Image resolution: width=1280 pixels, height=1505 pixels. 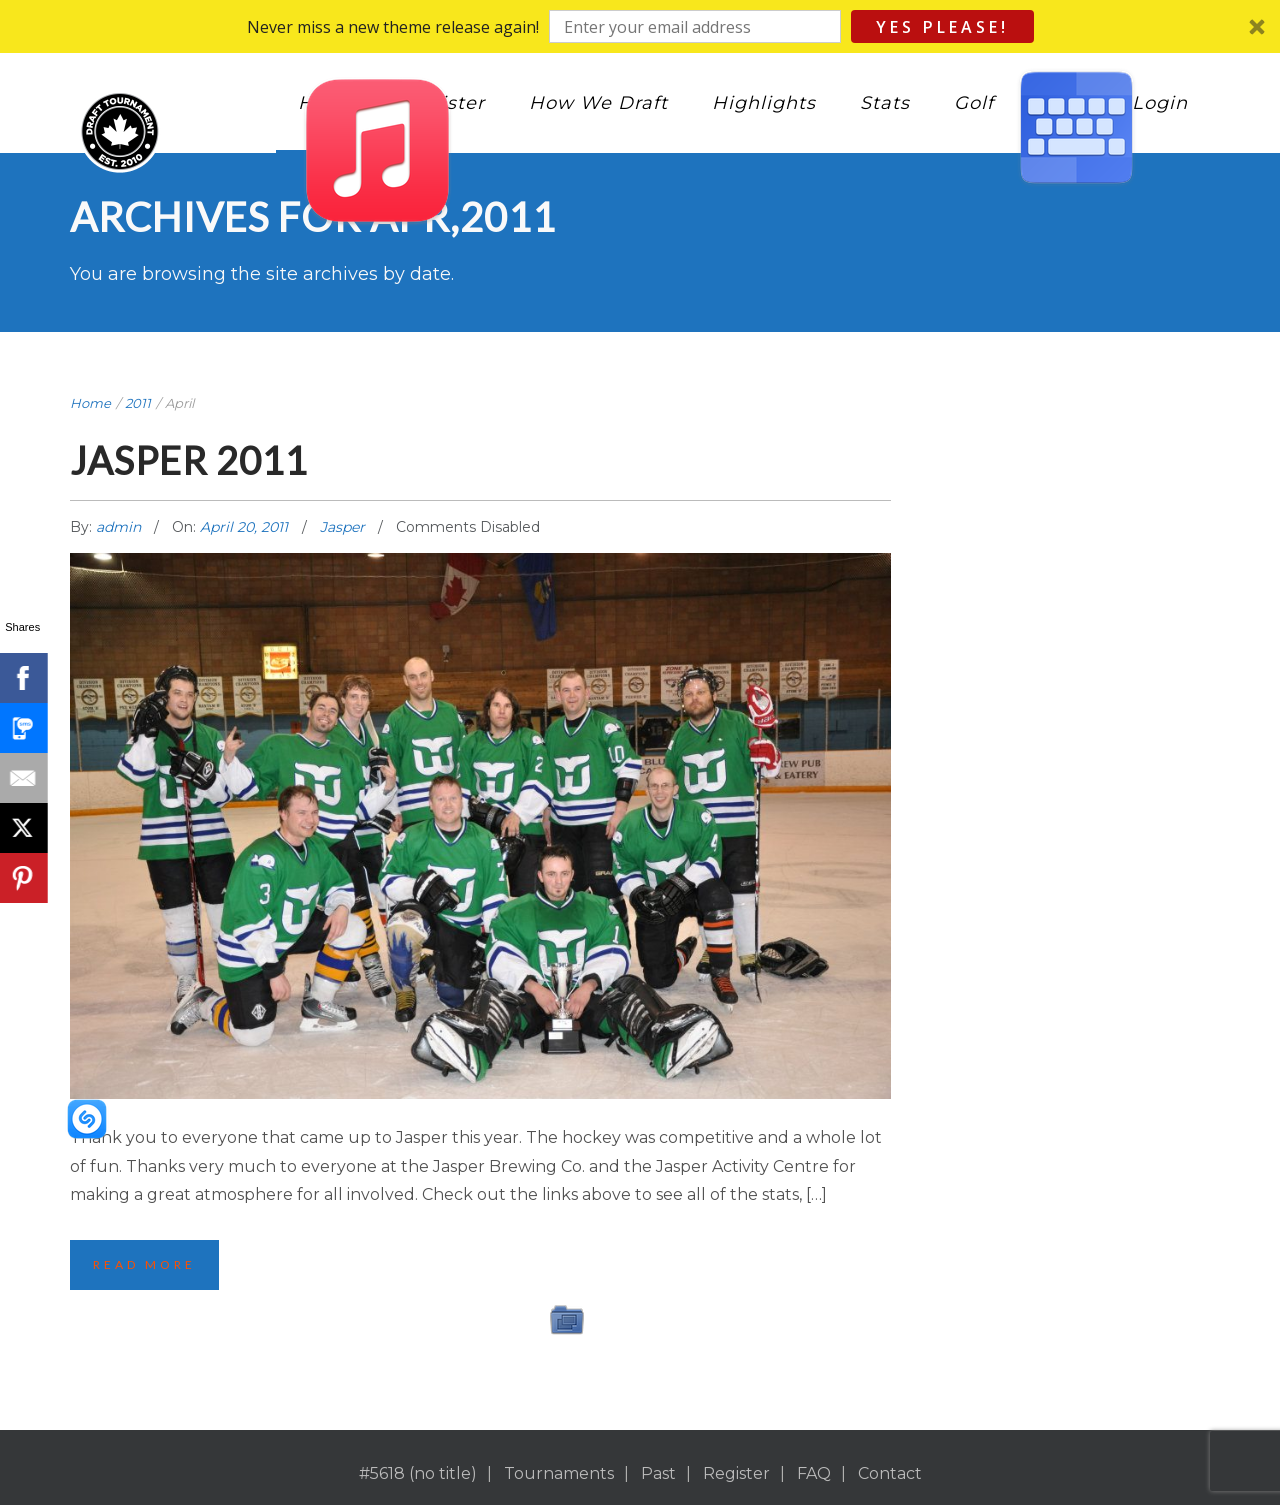 What do you see at coordinates (87, 1119) in the screenshot?
I see `identify a song playing nearby` at bounding box center [87, 1119].